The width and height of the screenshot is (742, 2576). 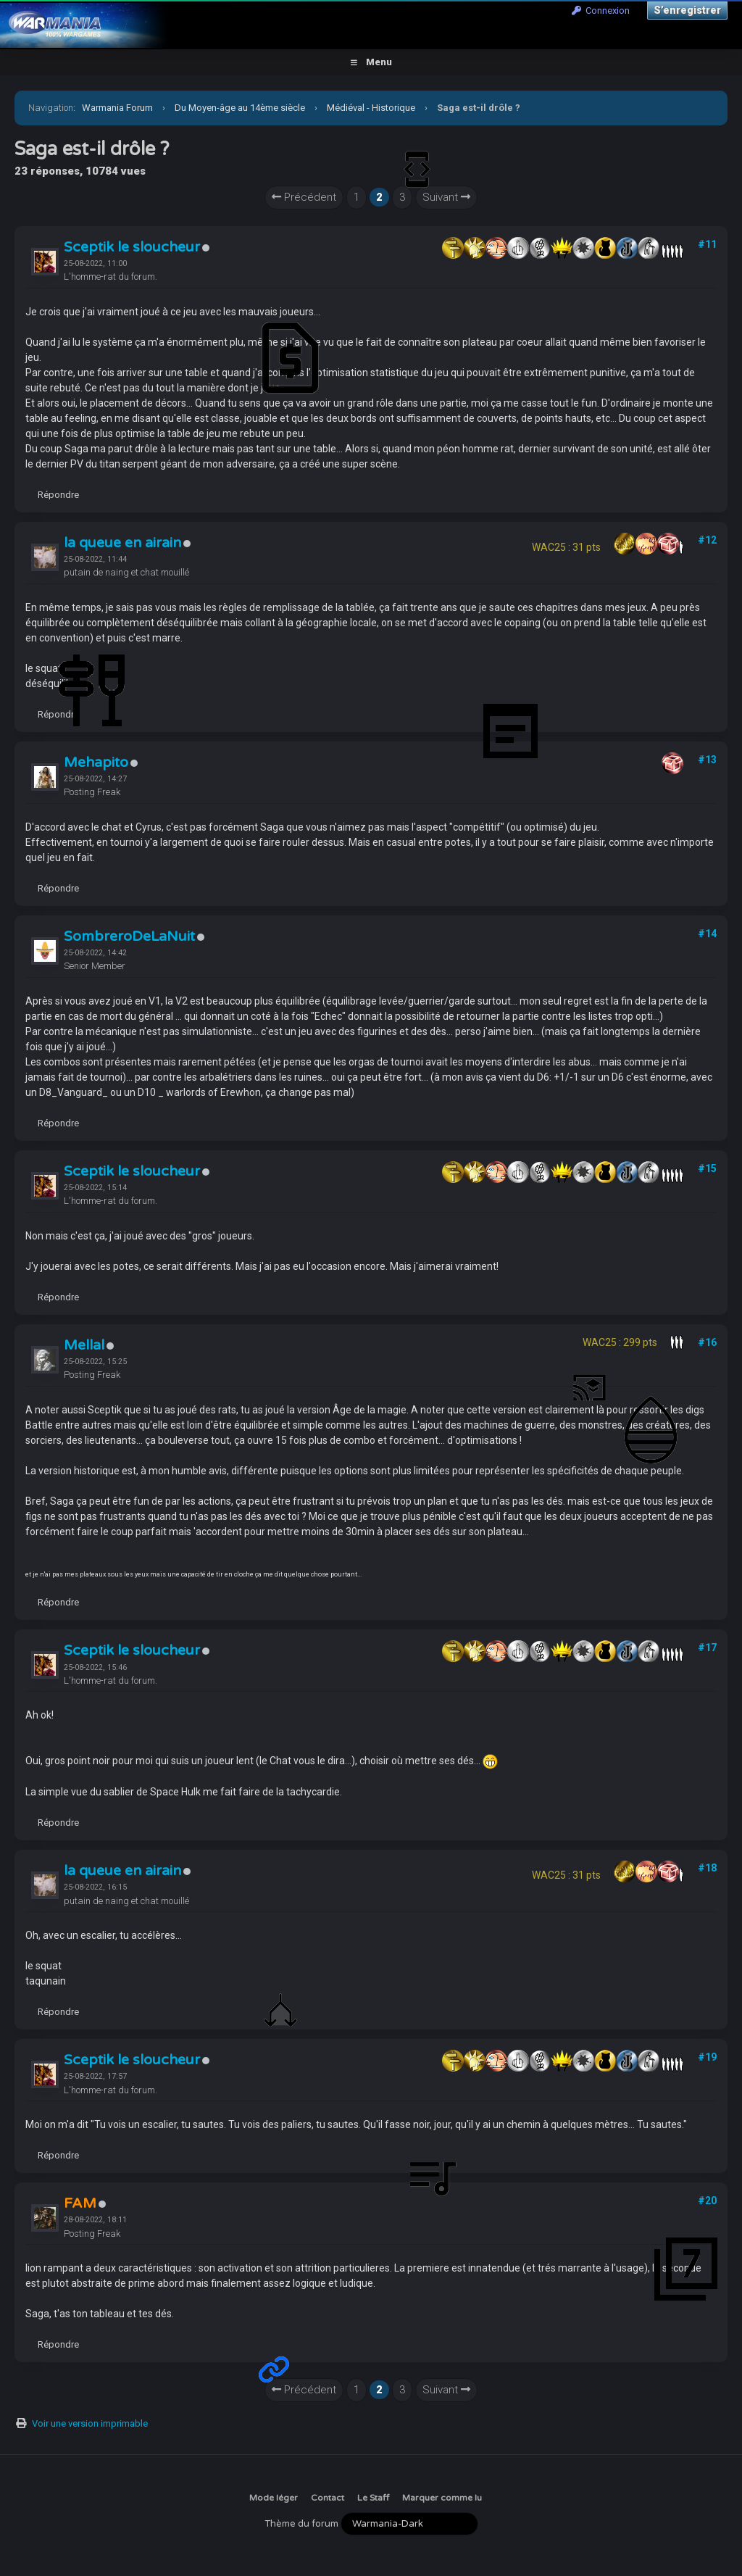 I want to click on split content into multiple paths, so click(x=280, y=2011).